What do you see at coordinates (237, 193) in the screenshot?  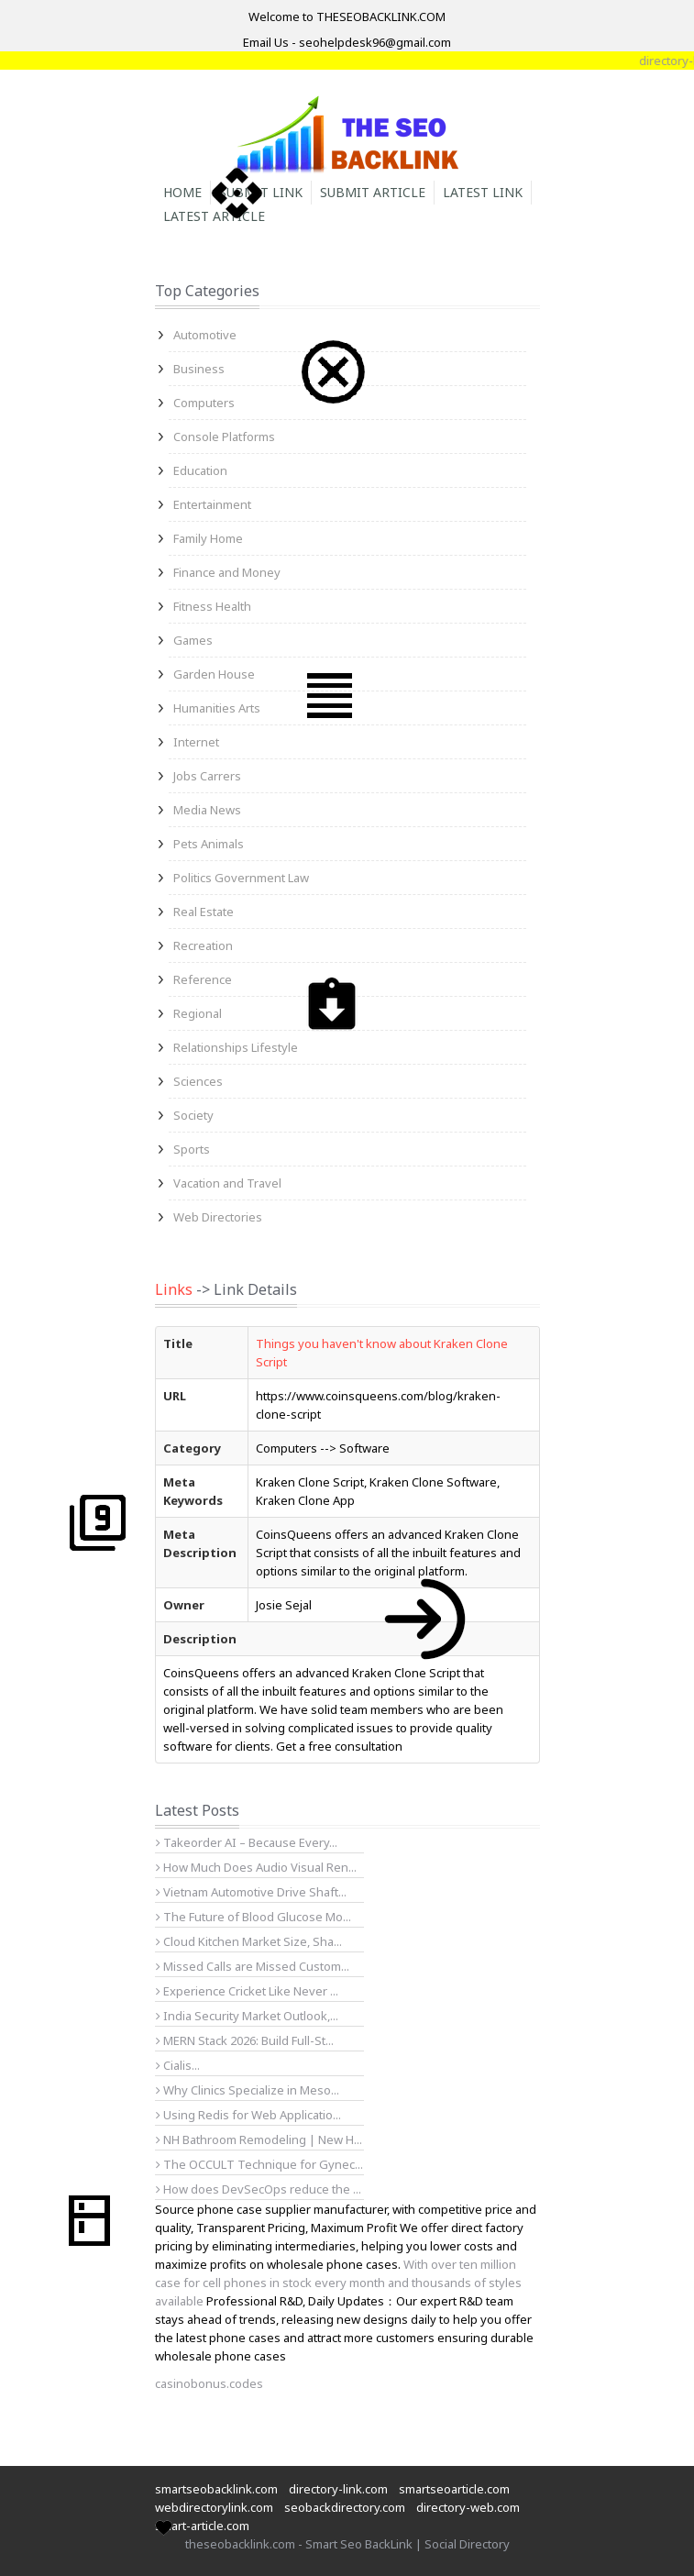 I see `access API settings or integrations` at bounding box center [237, 193].